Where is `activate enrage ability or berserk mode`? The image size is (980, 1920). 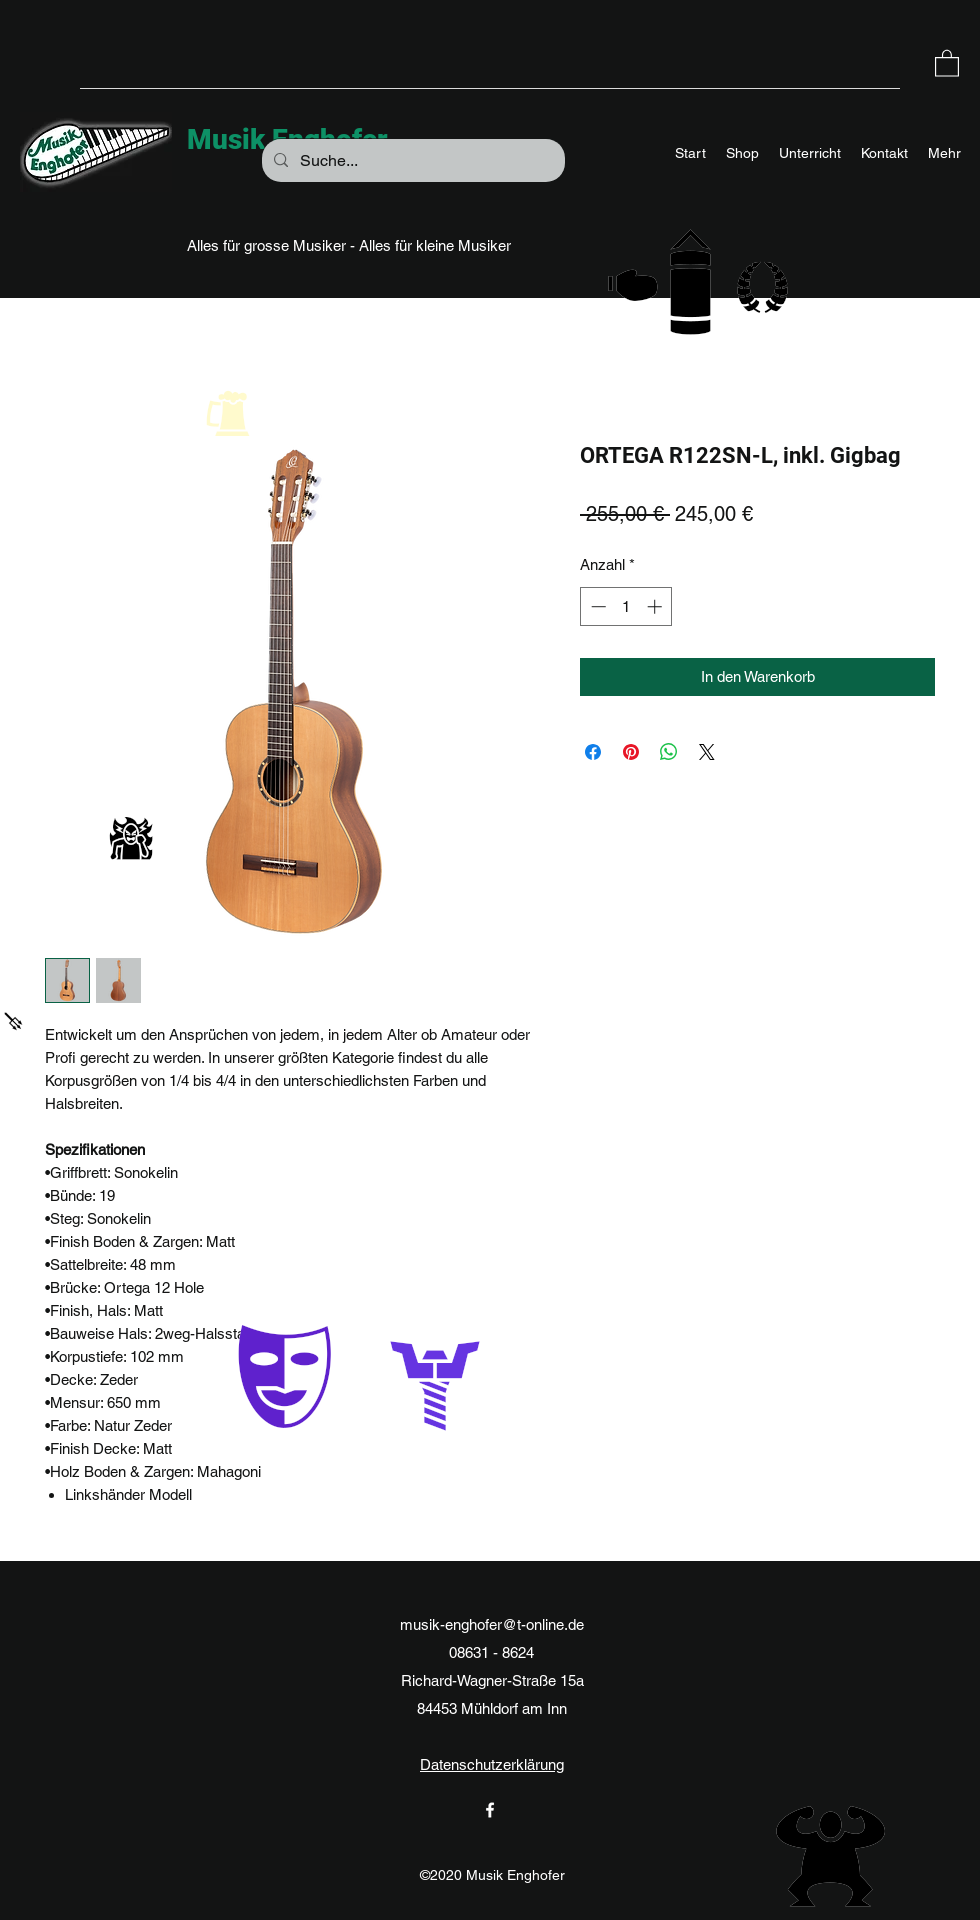
activate enrage ability or berserk mode is located at coordinates (131, 838).